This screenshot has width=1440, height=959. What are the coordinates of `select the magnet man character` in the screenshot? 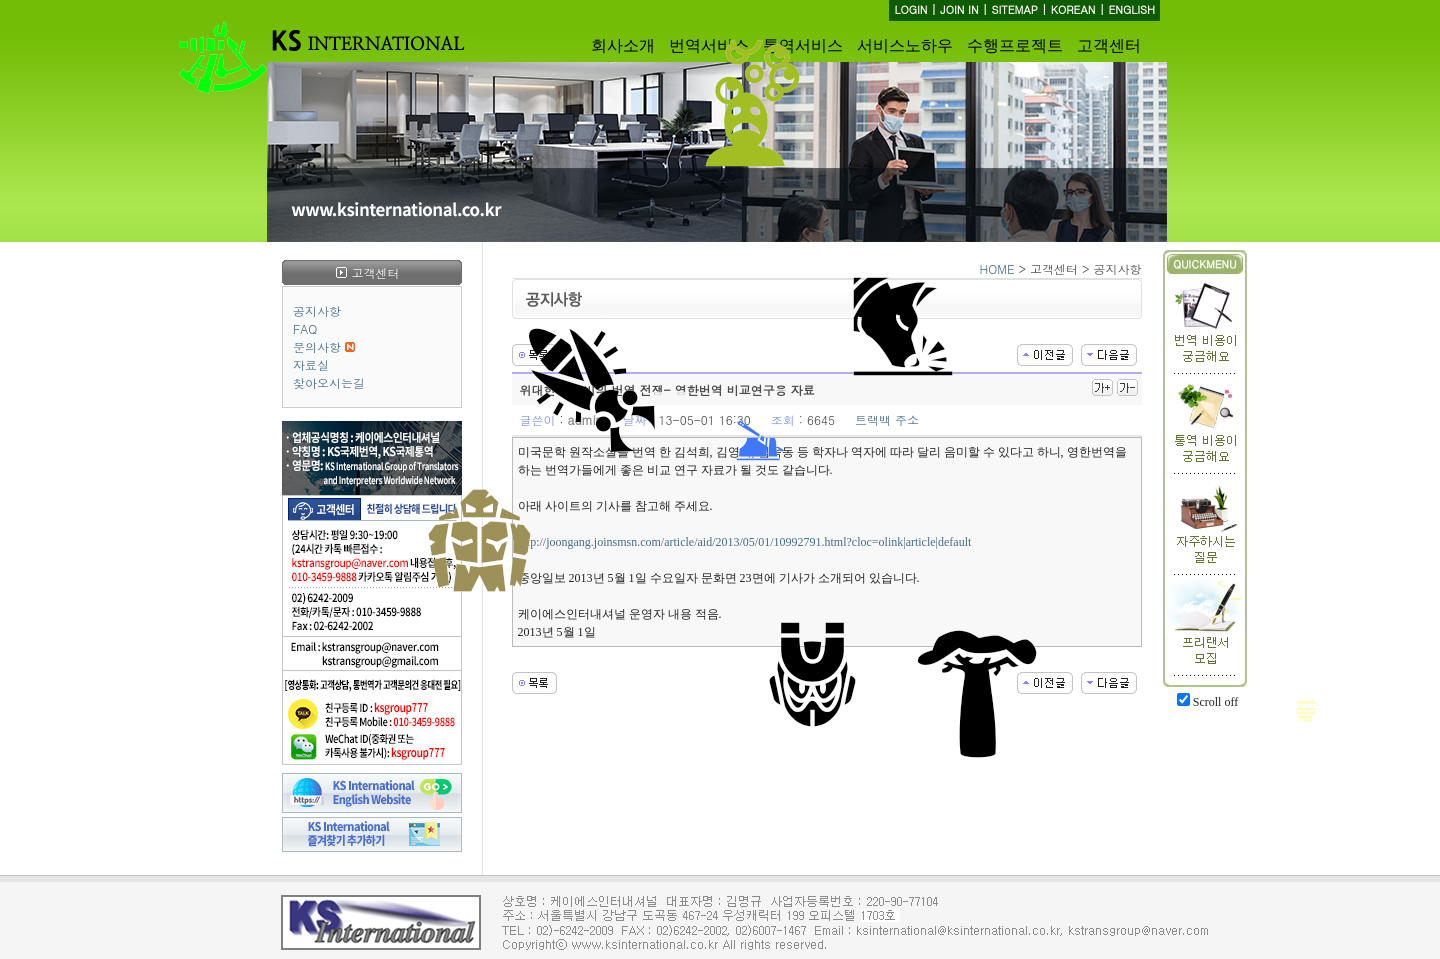 It's located at (812, 674).